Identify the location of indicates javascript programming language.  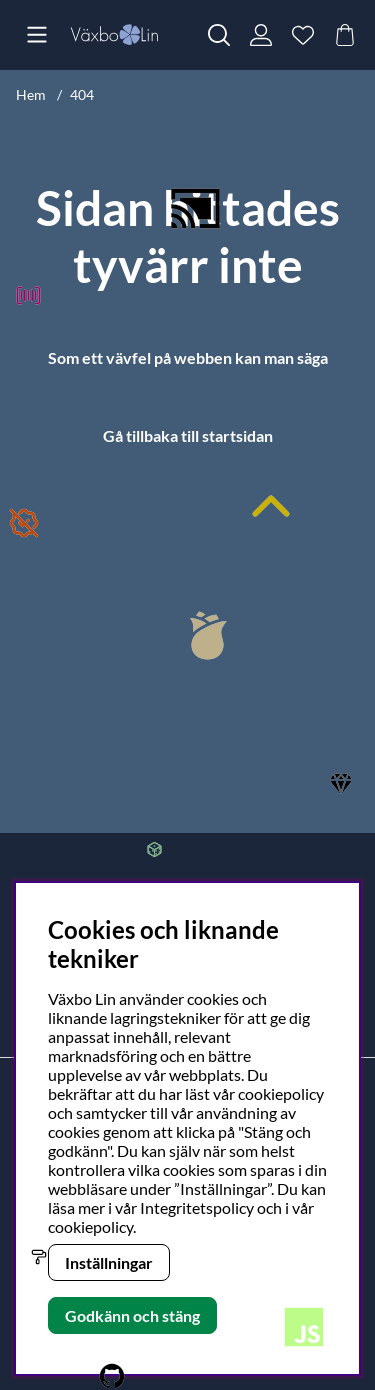
(304, 1327).